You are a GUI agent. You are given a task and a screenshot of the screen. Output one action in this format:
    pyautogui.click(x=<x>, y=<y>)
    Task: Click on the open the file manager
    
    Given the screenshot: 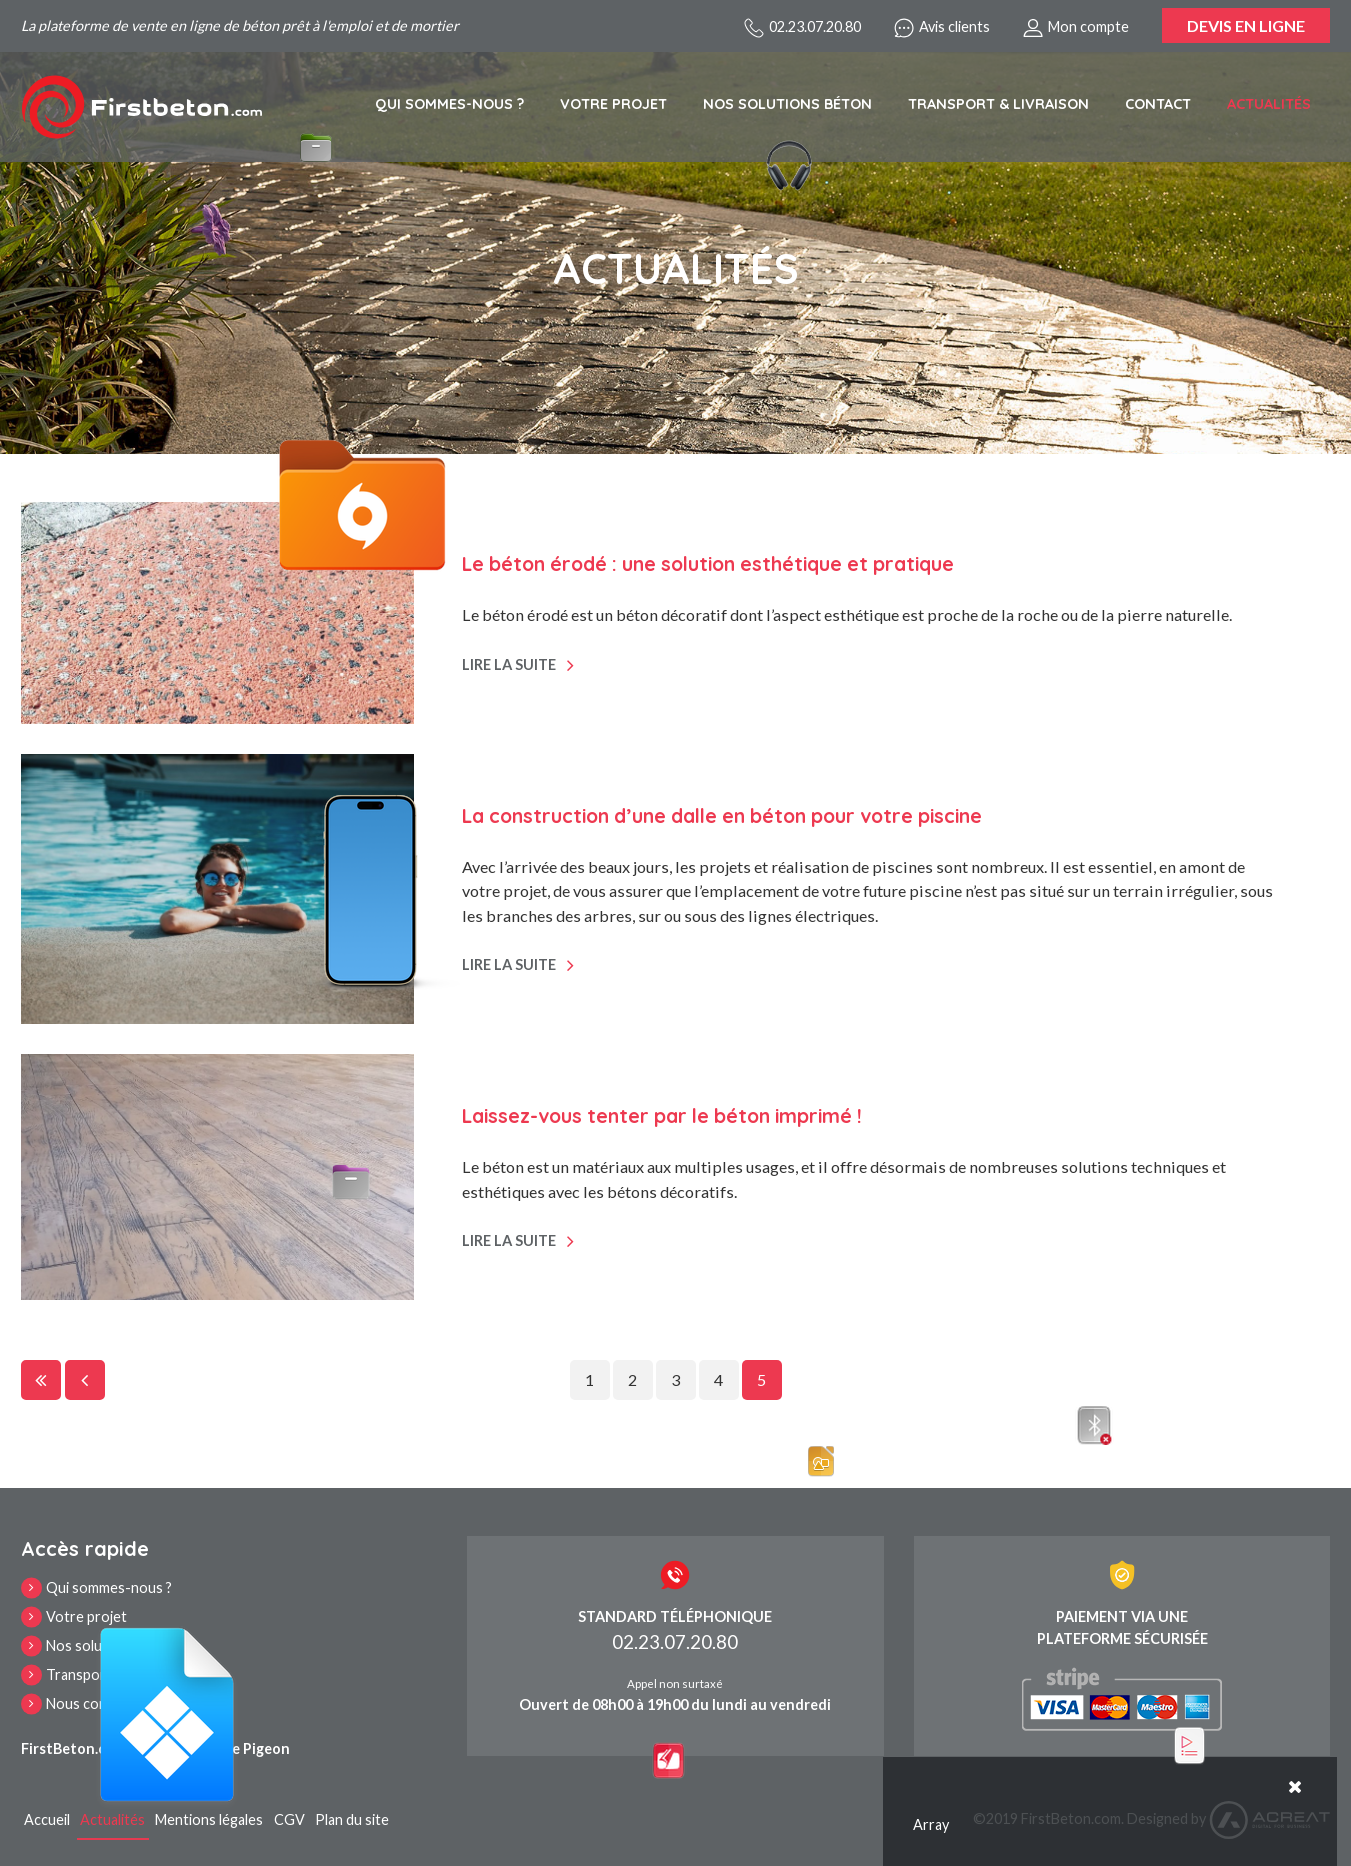 What is the action you would take?
    pyautogui.click(x=351, y=1182)
    